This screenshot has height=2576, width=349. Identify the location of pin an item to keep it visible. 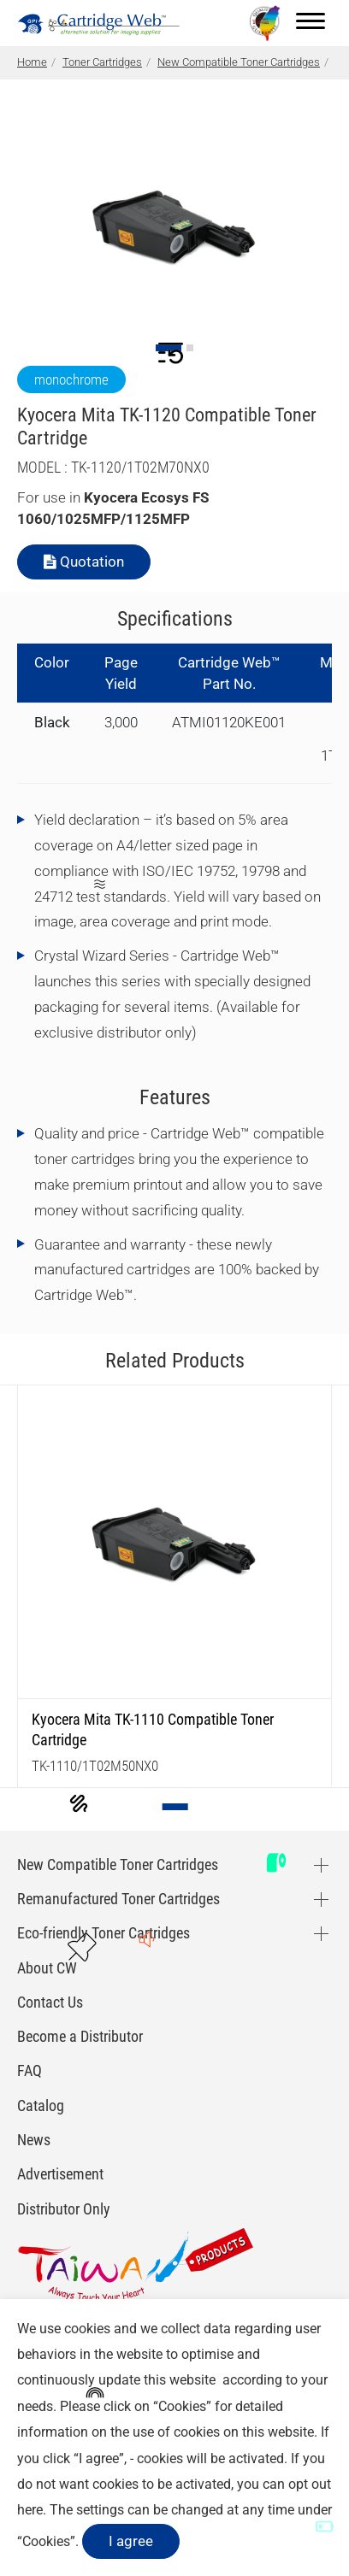
(80, 1948).